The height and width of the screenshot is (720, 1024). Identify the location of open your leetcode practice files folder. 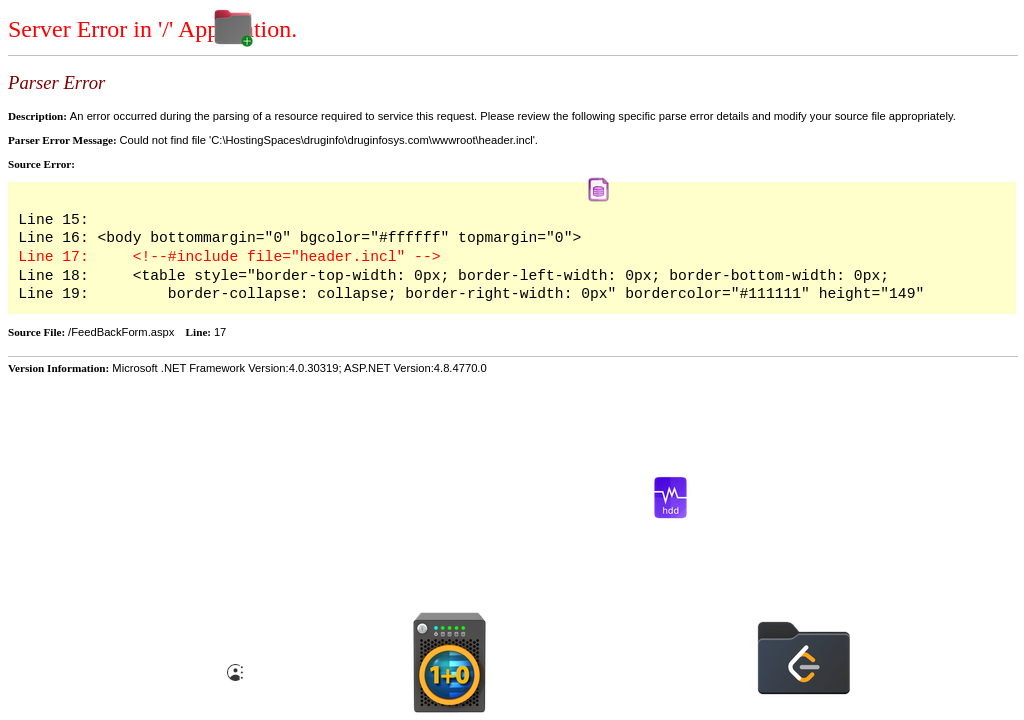
(803, 660).